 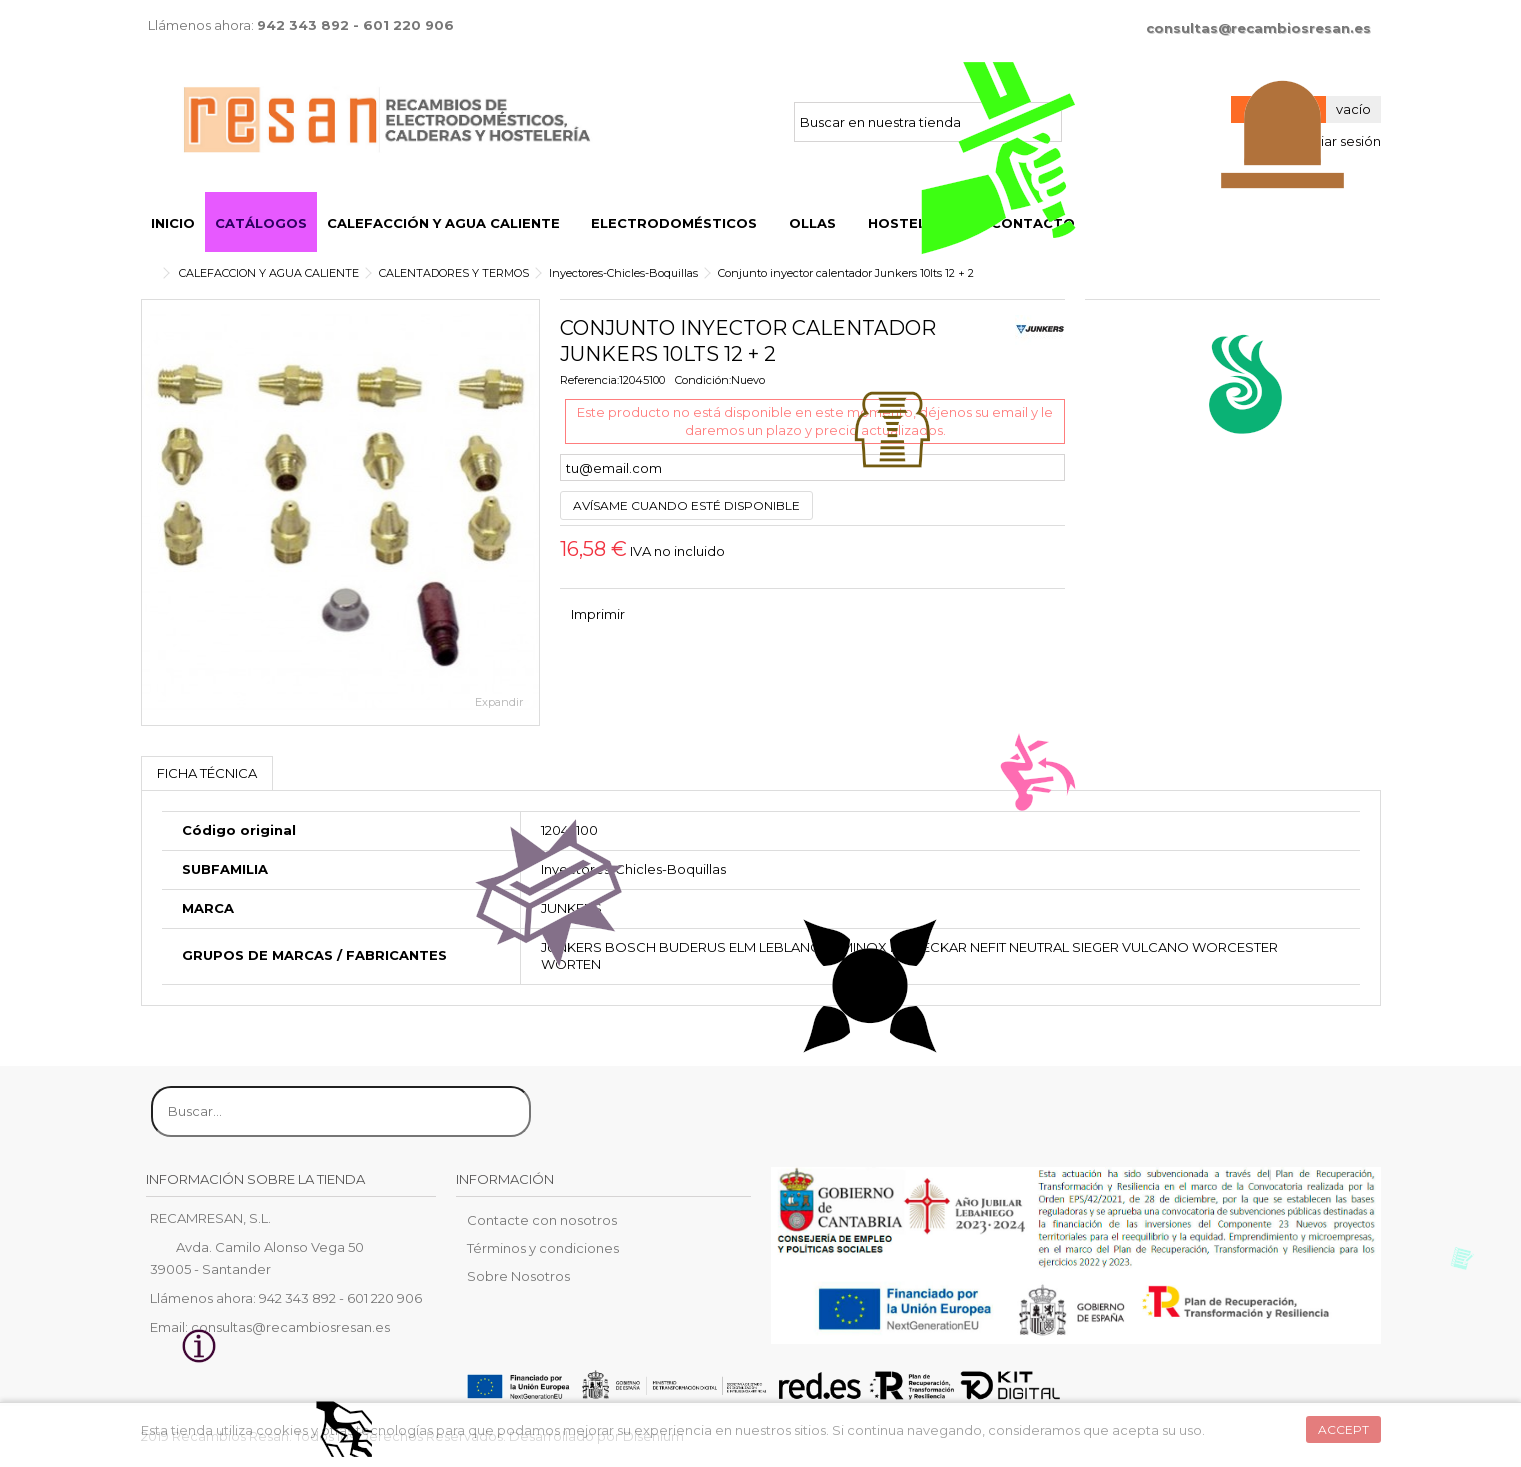 What do you see at coordinates (1282, 134) in the screenshot?
I see `indicates a deceased character or game over state` at bounding box center [1282, 134].